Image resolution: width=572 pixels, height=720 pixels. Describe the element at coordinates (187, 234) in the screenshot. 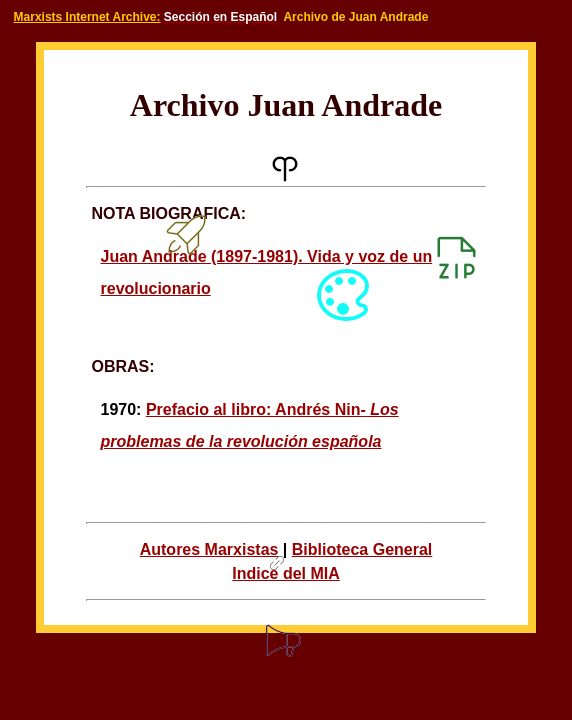

I see `launch or deploy a project` at that location.